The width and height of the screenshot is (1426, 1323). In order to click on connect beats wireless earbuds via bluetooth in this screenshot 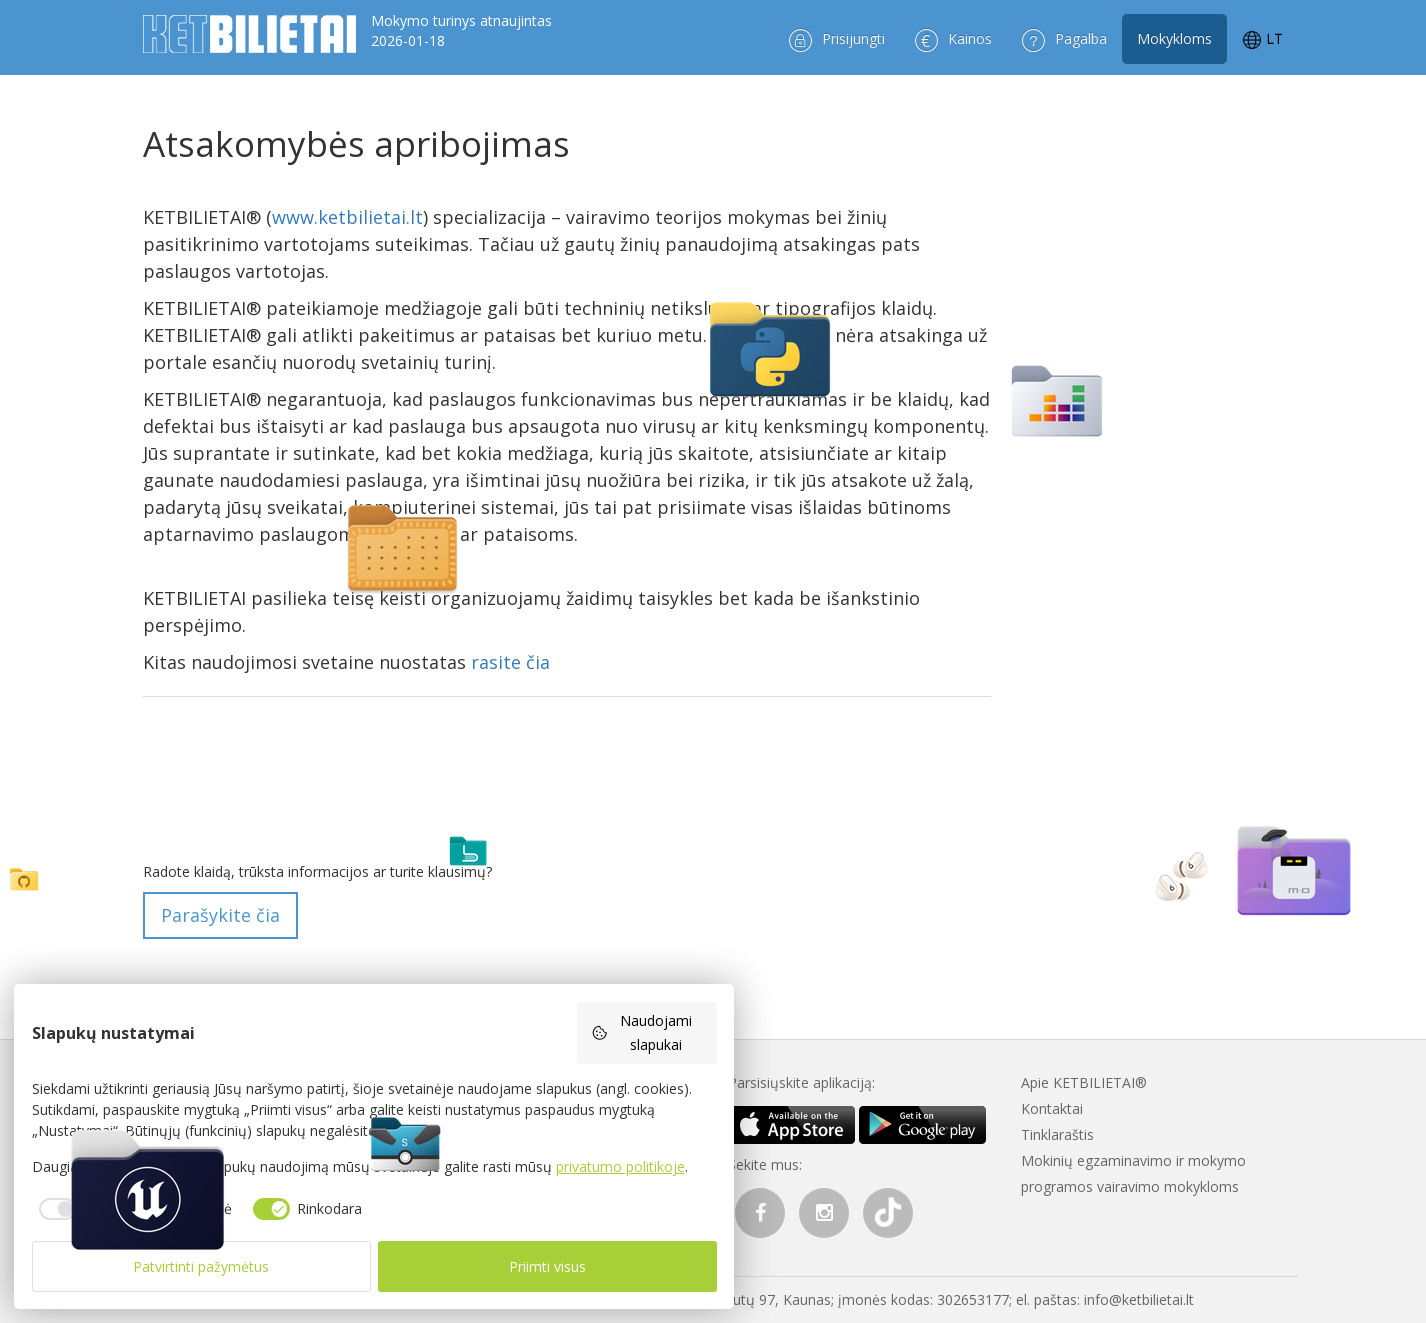, I will do `click(1182, 877)`.